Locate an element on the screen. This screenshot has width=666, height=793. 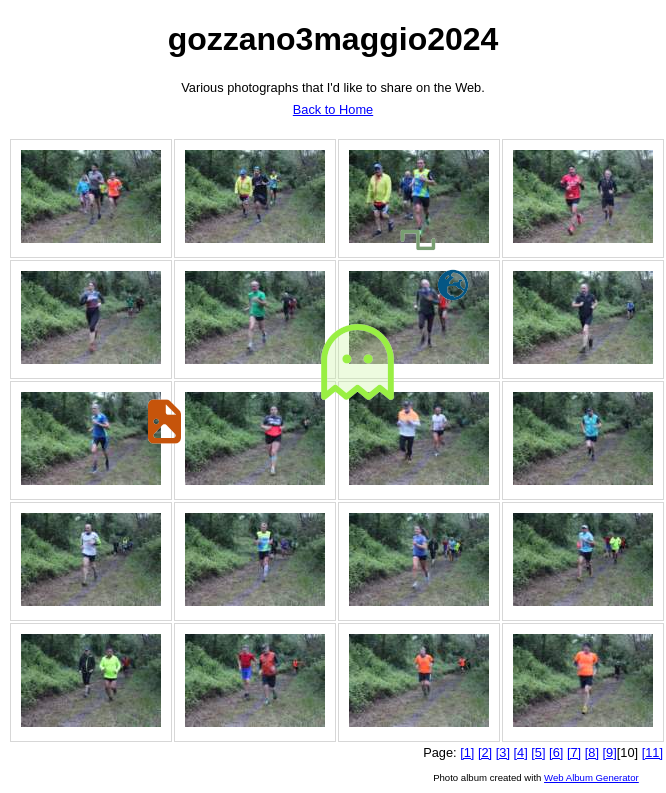
select europe as your region is located at coordinates (453, 285).